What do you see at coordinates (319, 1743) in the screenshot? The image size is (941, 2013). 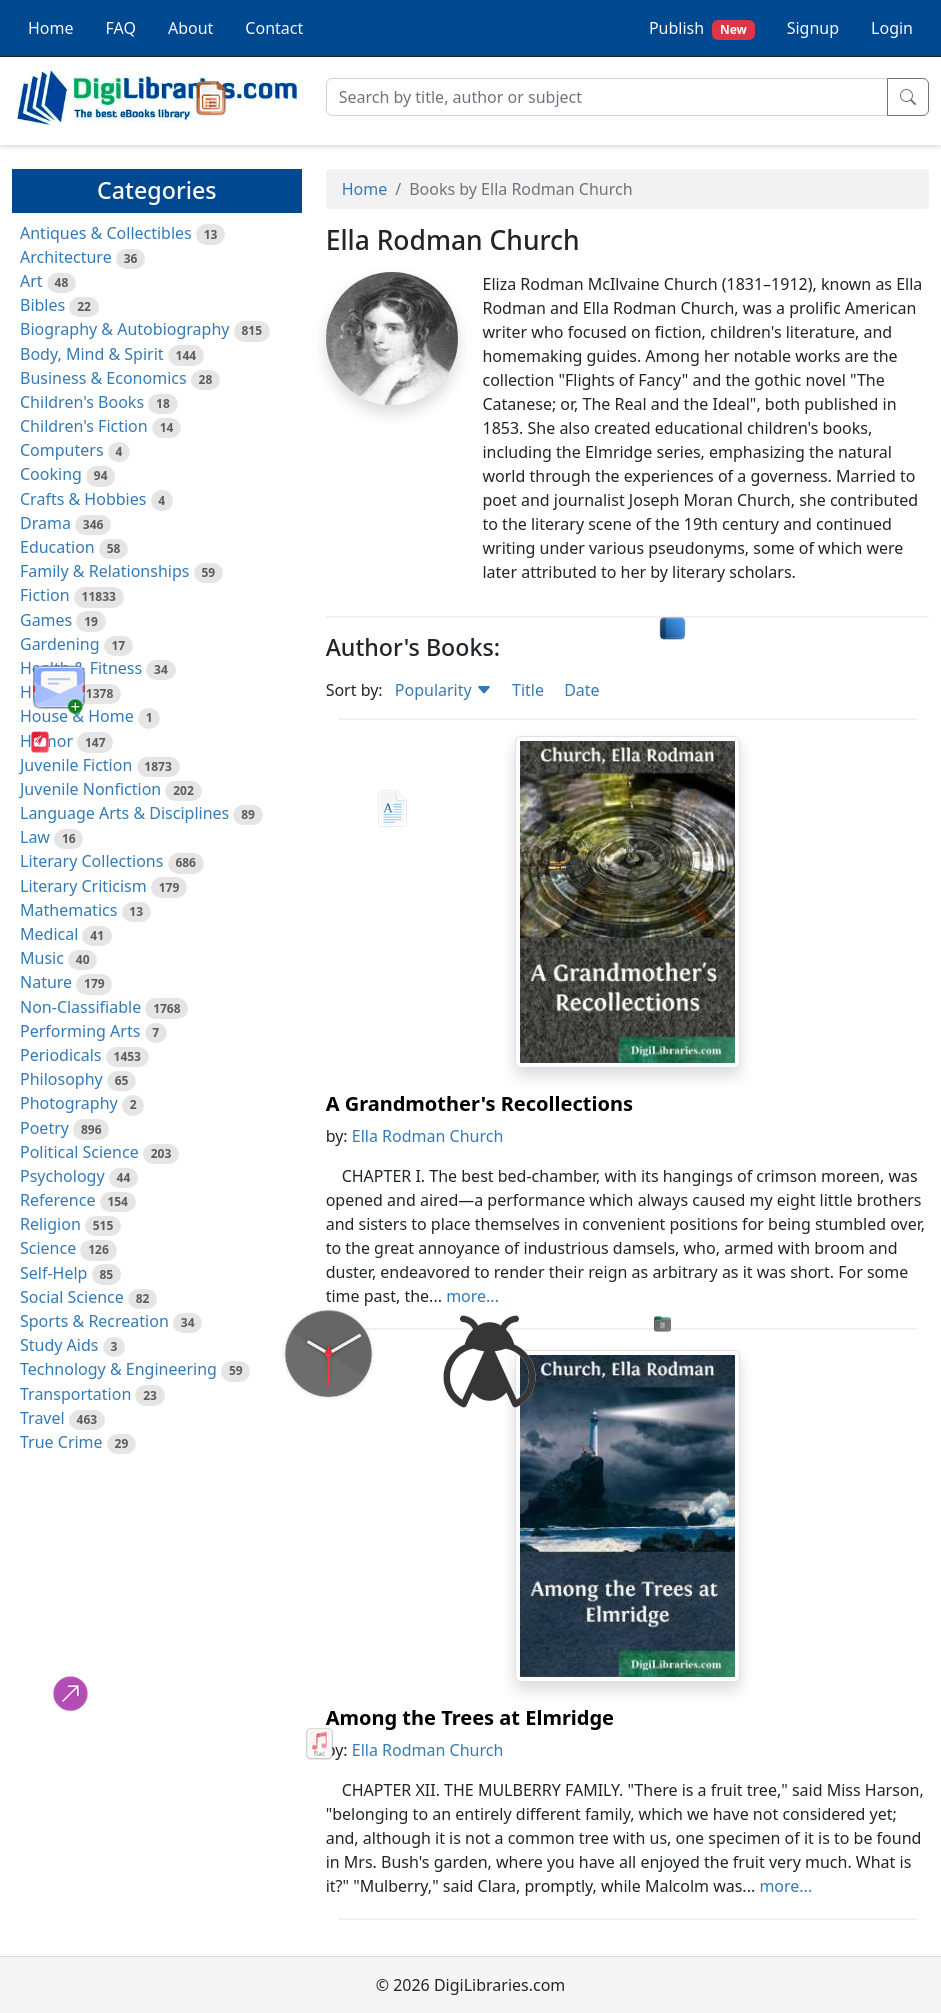 I see `a flac audio file in ogg container format` at bounding box center [319, 1743].